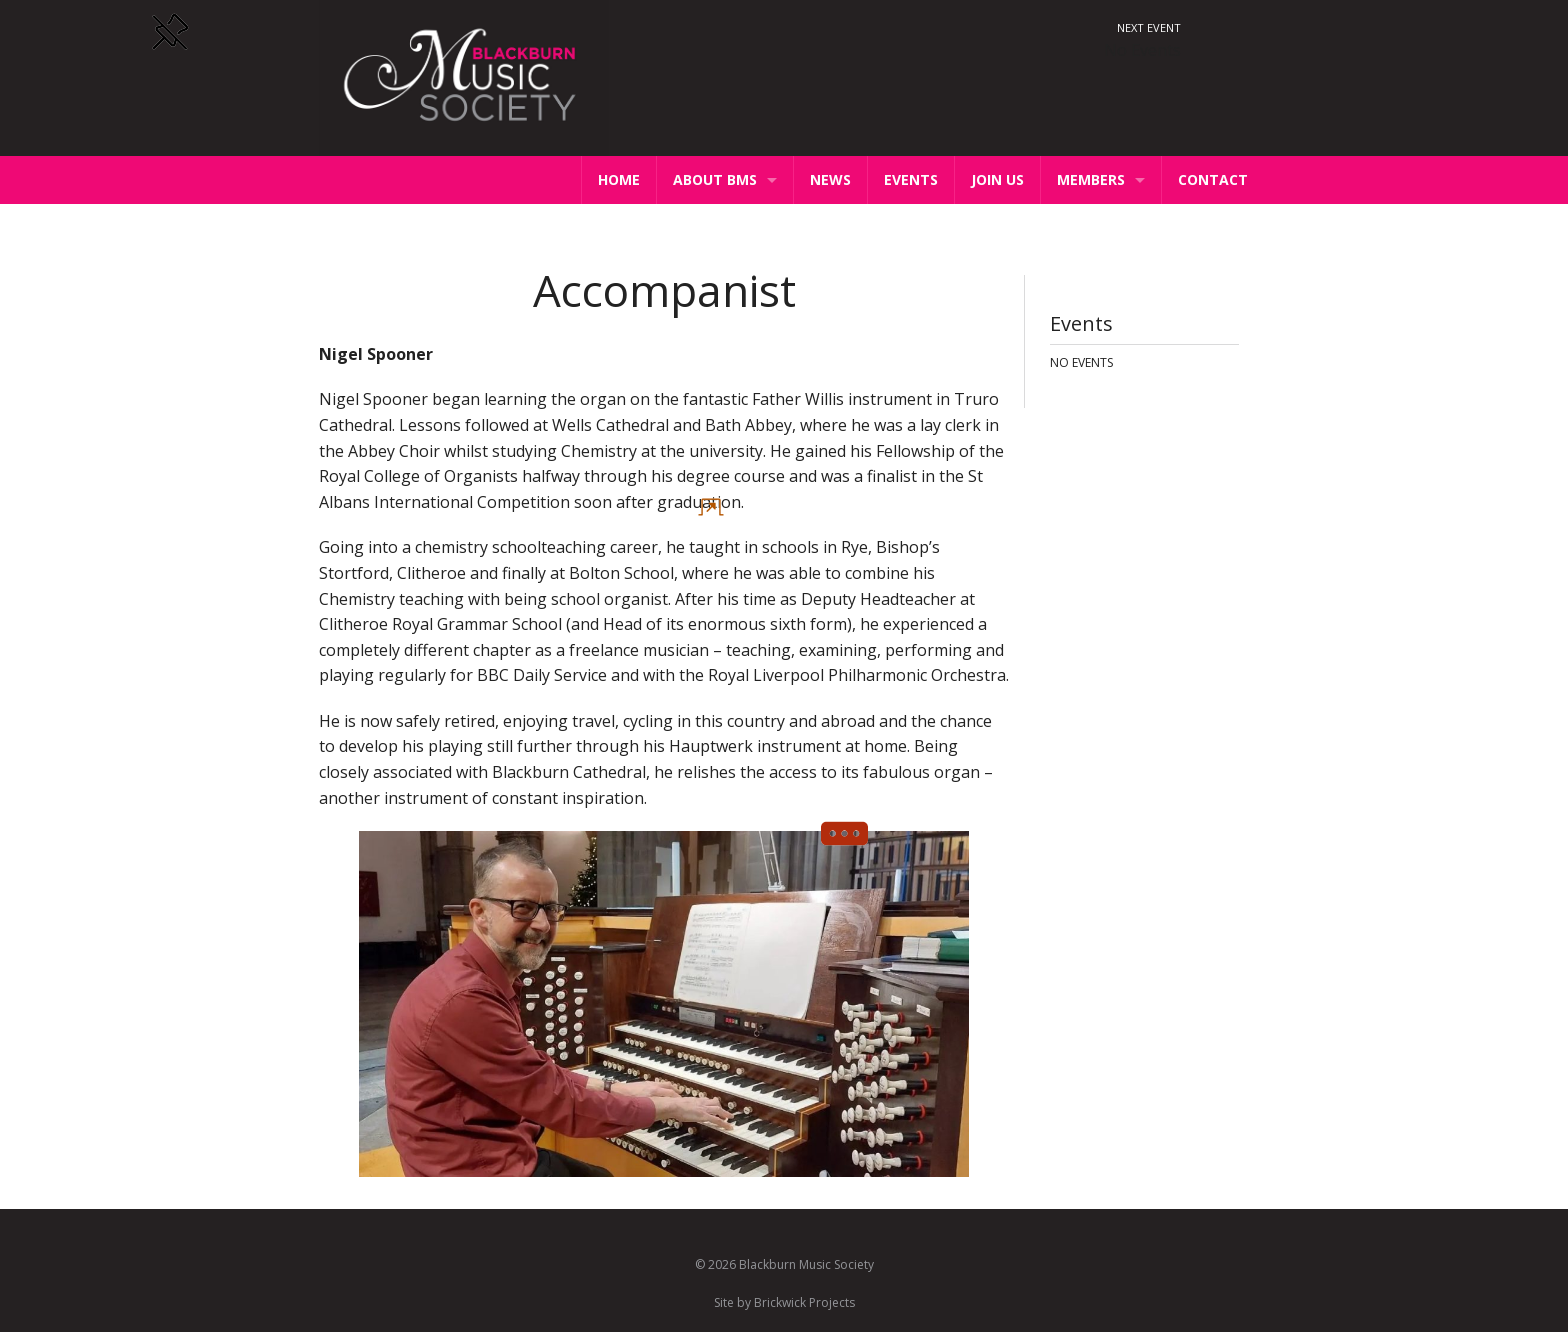 The height and width of the screenshot is (1332, 1568). What do you see at coordinates (169, 32) in the screenshot?
I see `unpin an item from your saved collection` at bounding box center [169, 32].